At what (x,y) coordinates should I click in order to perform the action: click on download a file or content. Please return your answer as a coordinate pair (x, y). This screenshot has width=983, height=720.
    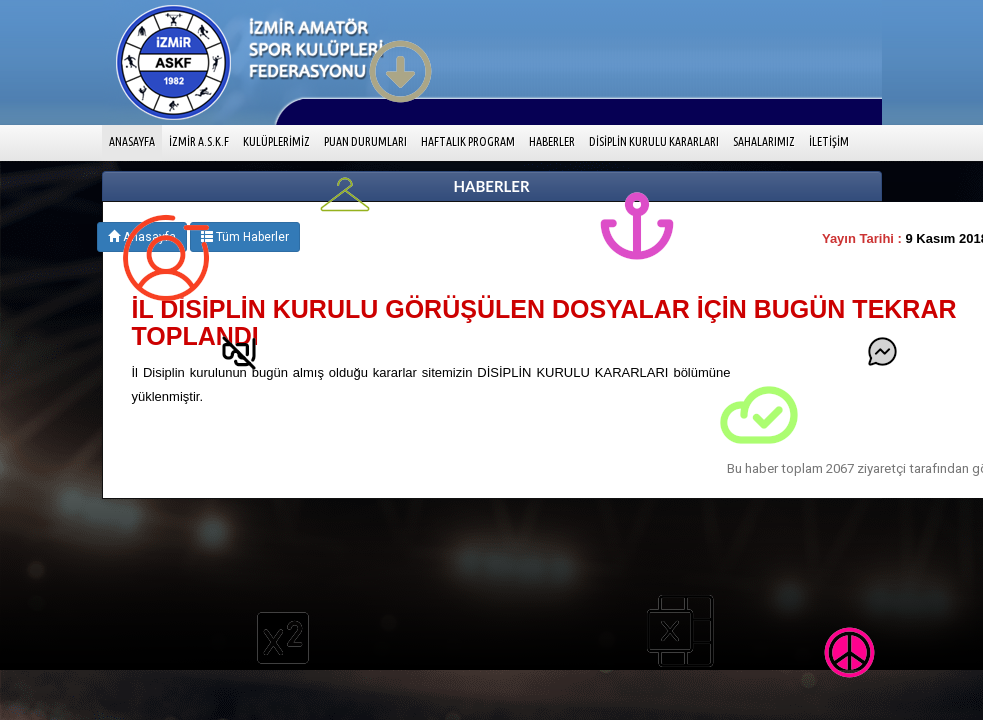
    Looking at the image, I should click on (400, 71).